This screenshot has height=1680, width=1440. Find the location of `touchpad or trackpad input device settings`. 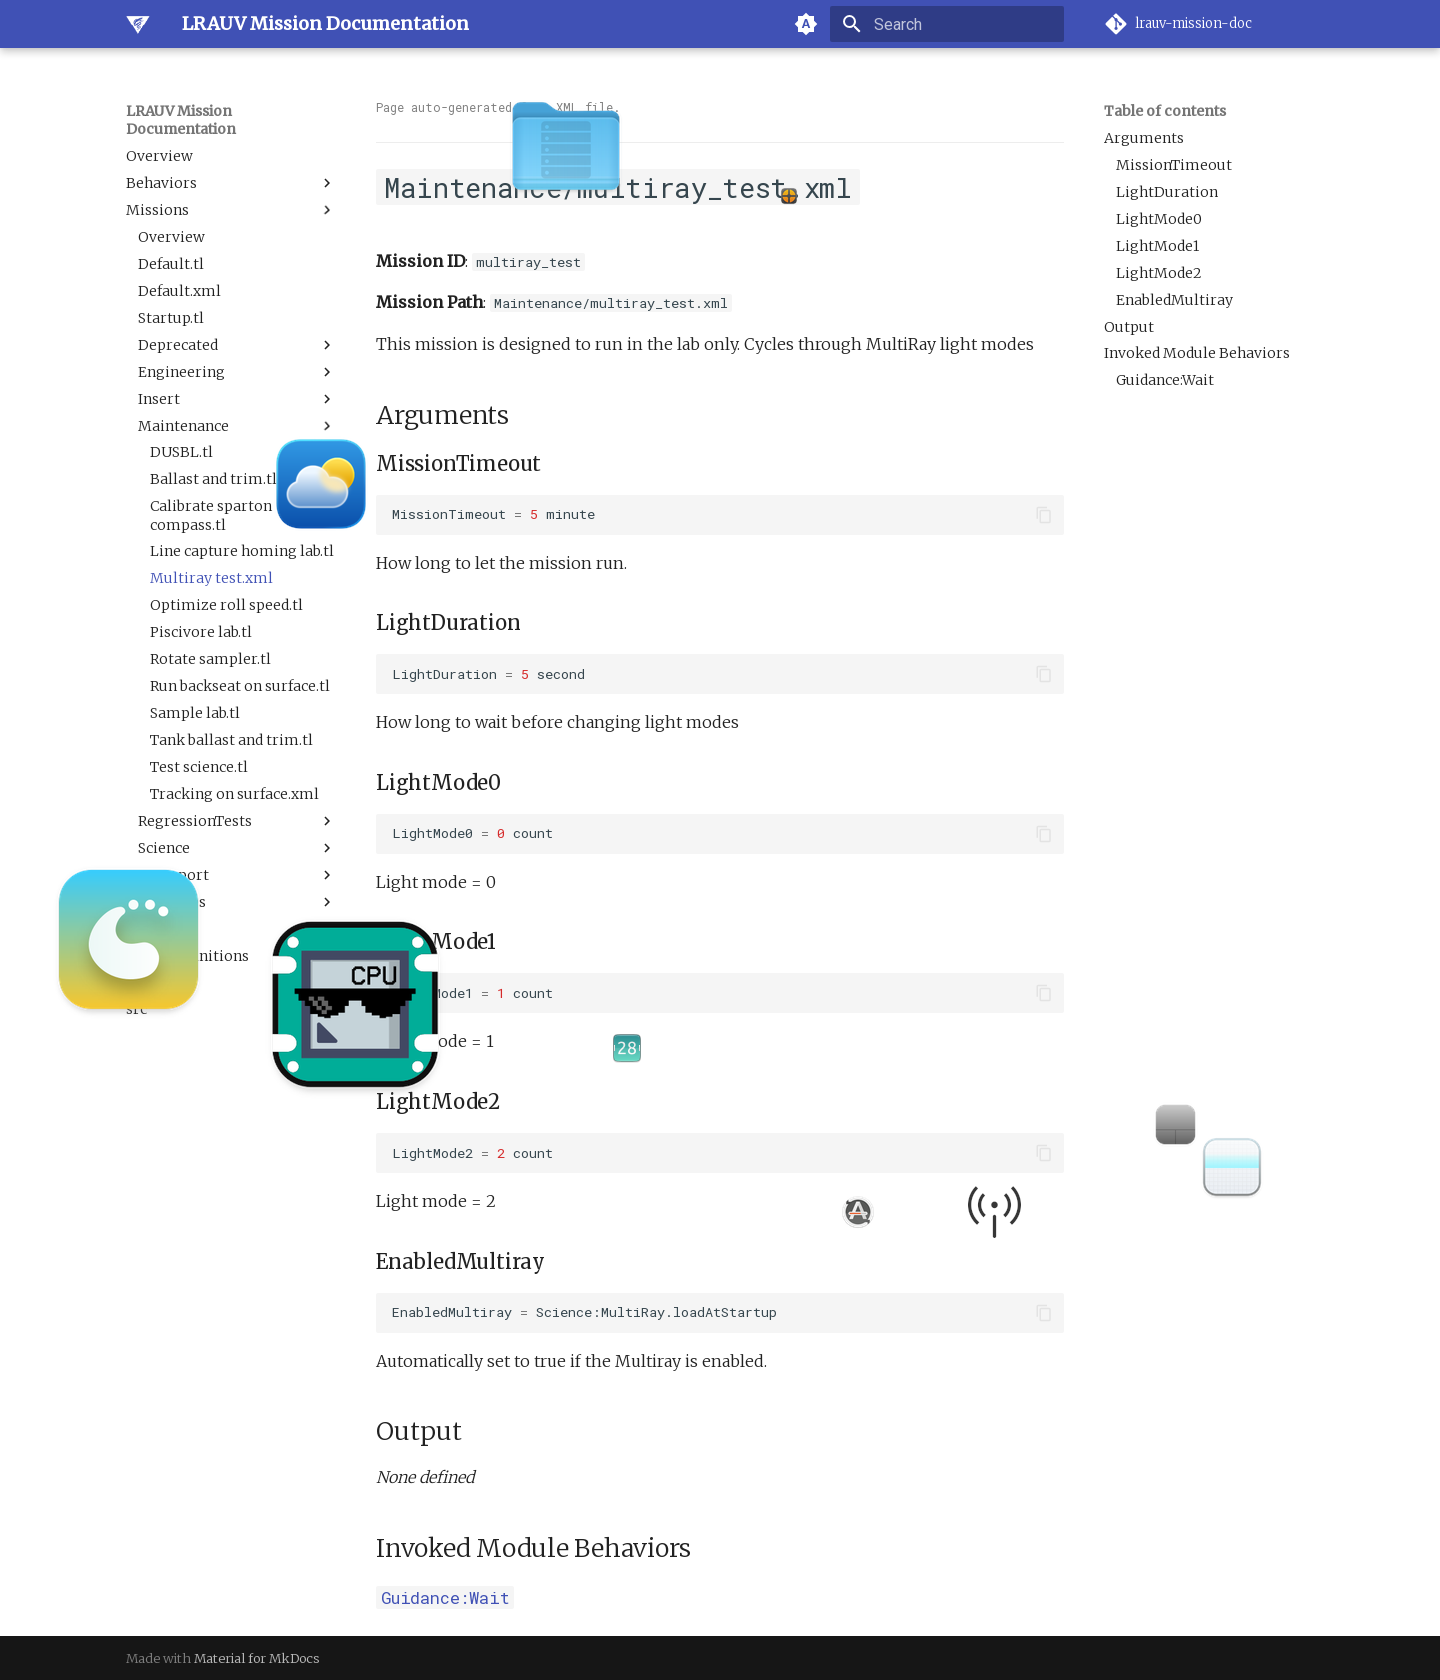

touchpad or trackpad input device settings is located at coordinates (1175, 1124).